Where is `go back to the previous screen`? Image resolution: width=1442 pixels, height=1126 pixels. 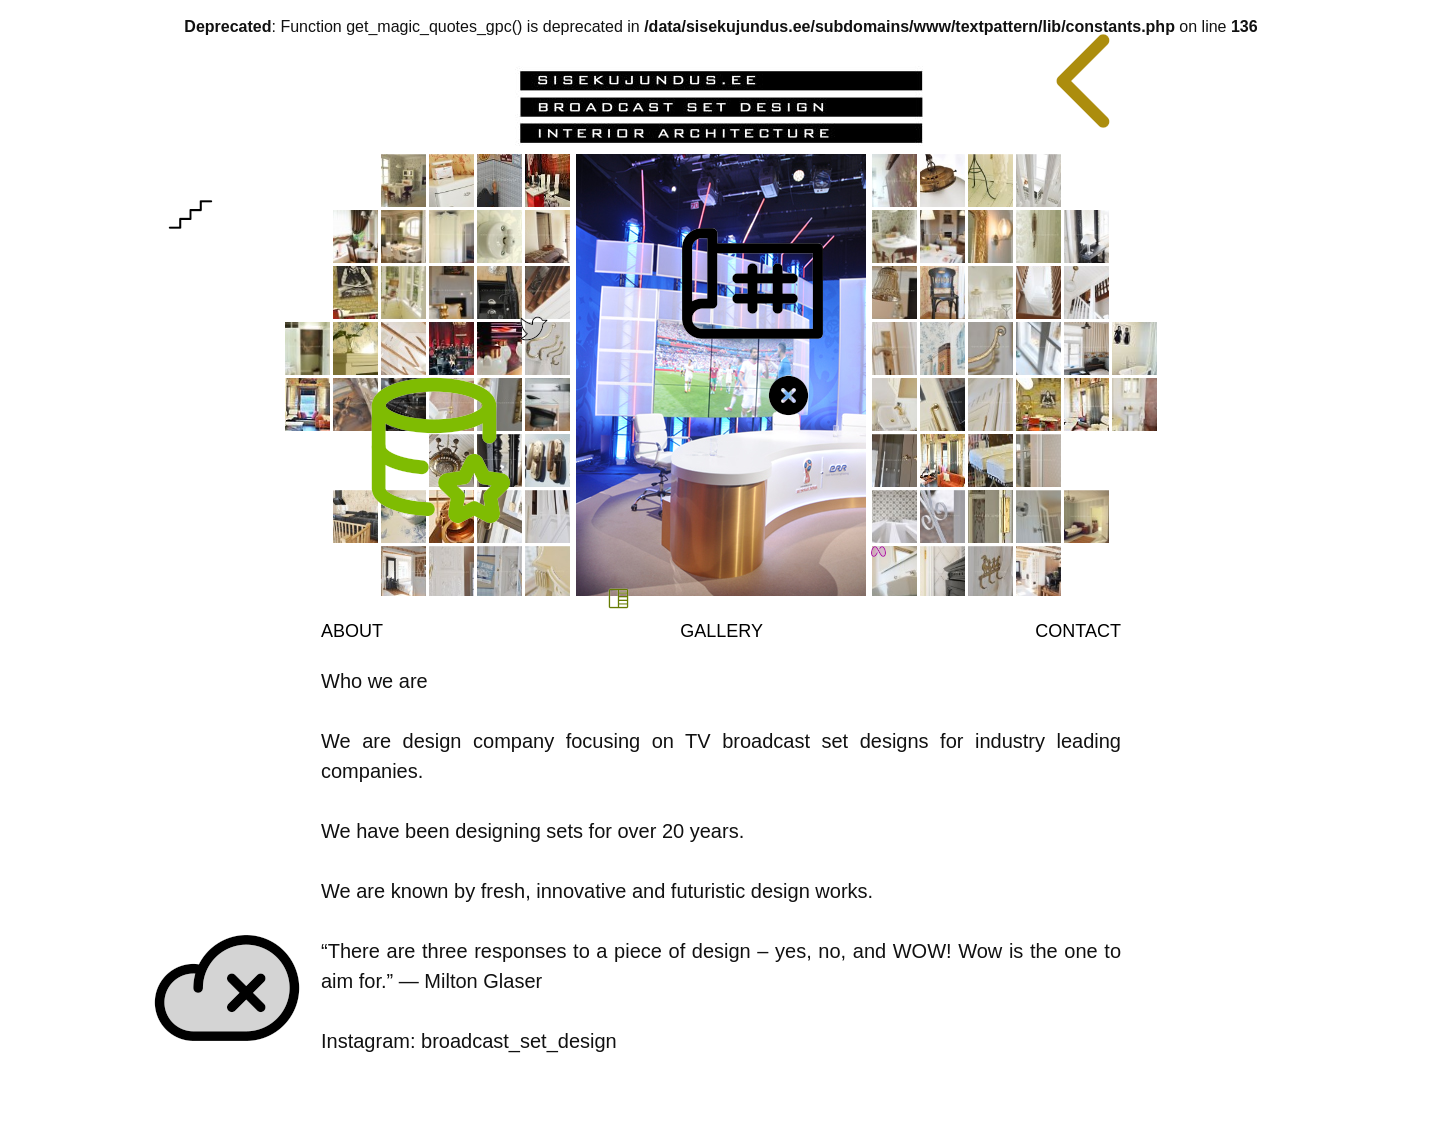
go back to the previous screen is located at coordinates (1087, 81).